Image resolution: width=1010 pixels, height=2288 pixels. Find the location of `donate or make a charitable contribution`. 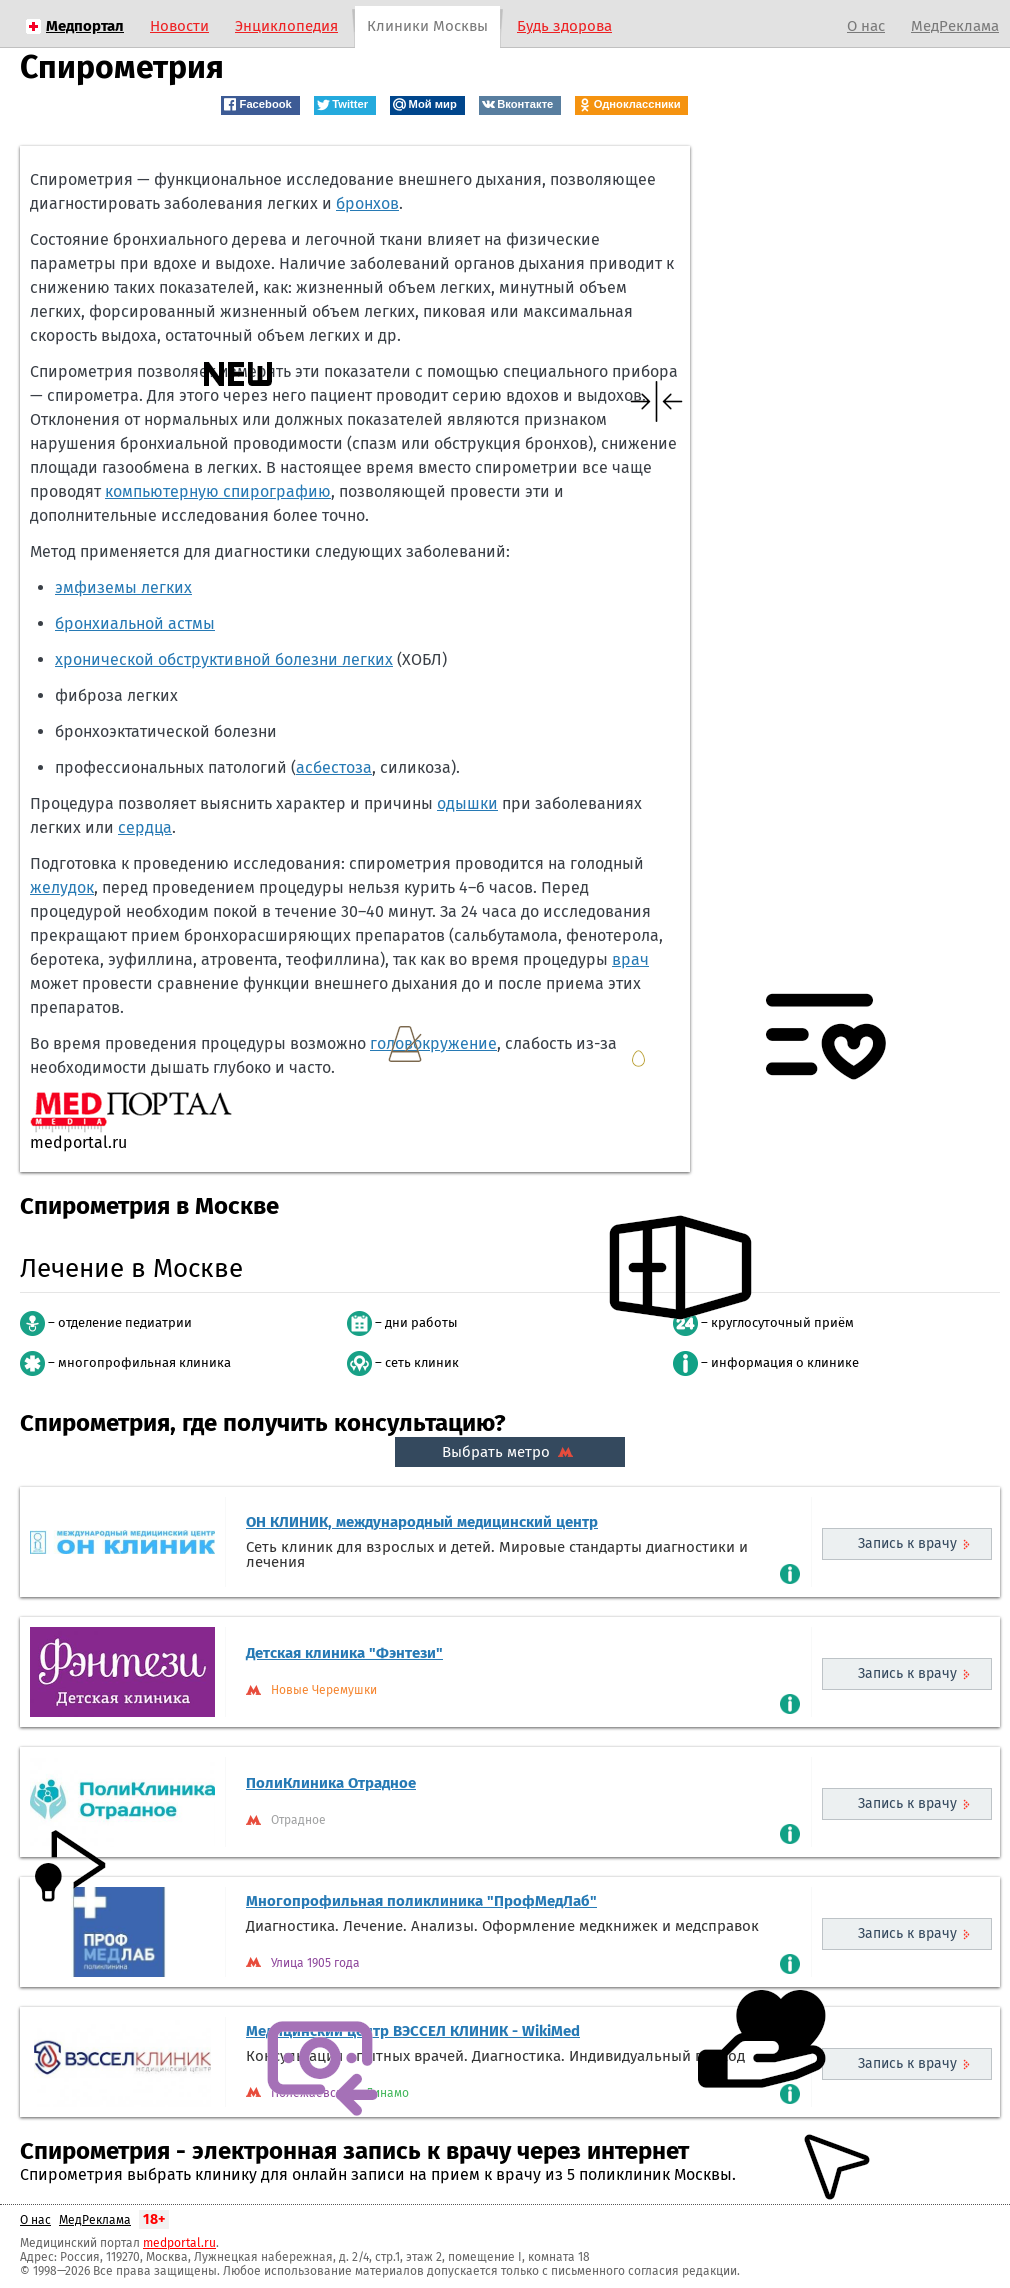

donate or make a charitable contribution is located at coordinates (766, 2041).